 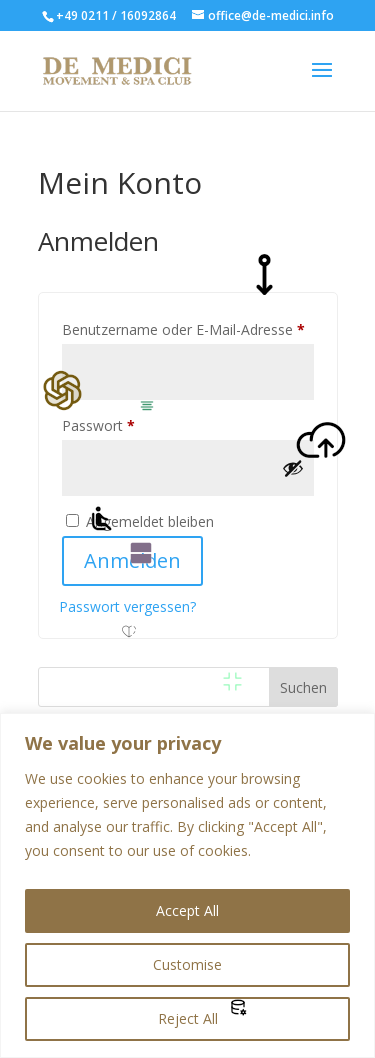 What do you see at coordinates (232, 681) in the screenshot?
I see `exit fullscreen mode` at bounding box center [232, 681].